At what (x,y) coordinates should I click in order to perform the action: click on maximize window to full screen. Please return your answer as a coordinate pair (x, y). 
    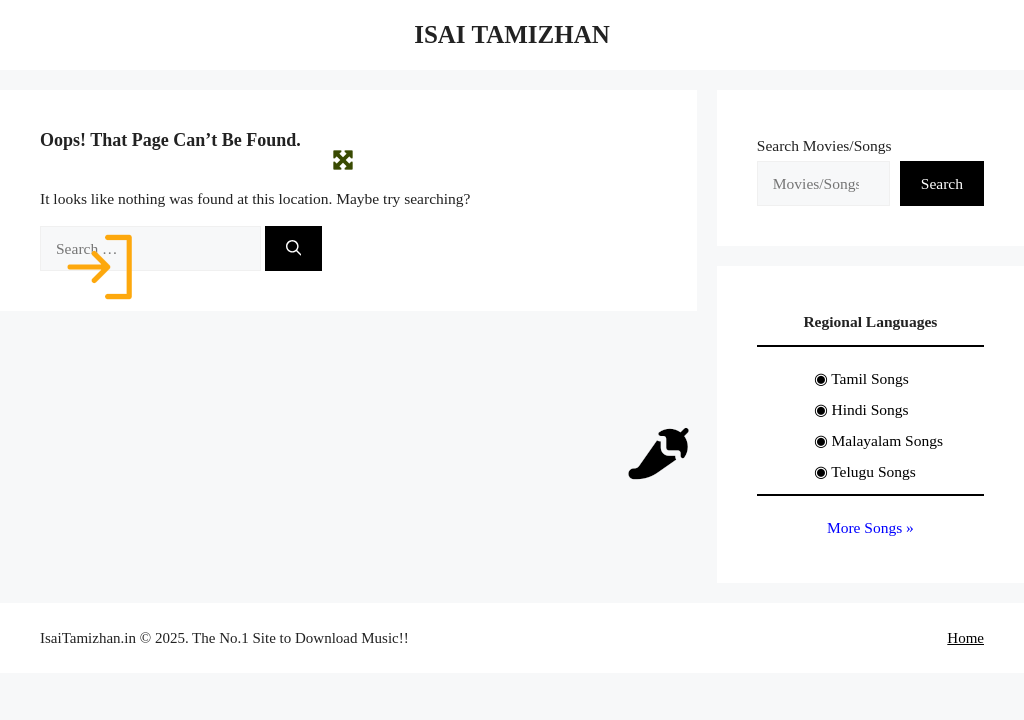
    Looking at the image, I should click on (343, 160).